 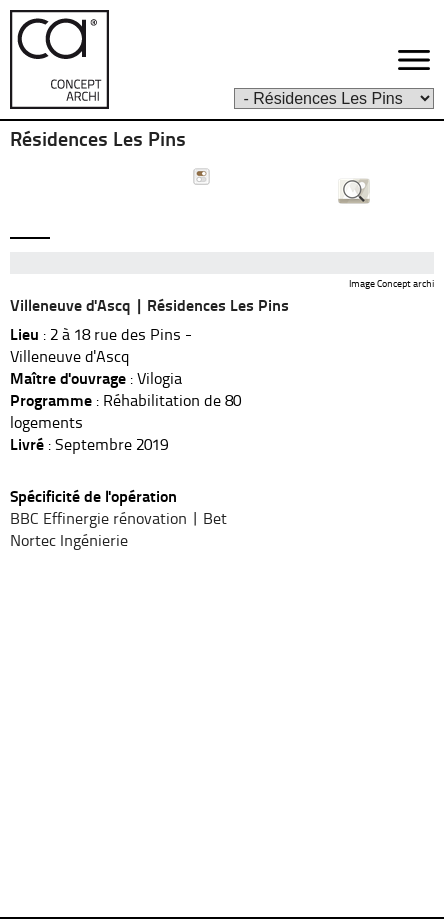 What do you see at coordinates (201, 176) in the screenshot?
I see `open system tweaks or customization settings` at bounding box center [201, 176].